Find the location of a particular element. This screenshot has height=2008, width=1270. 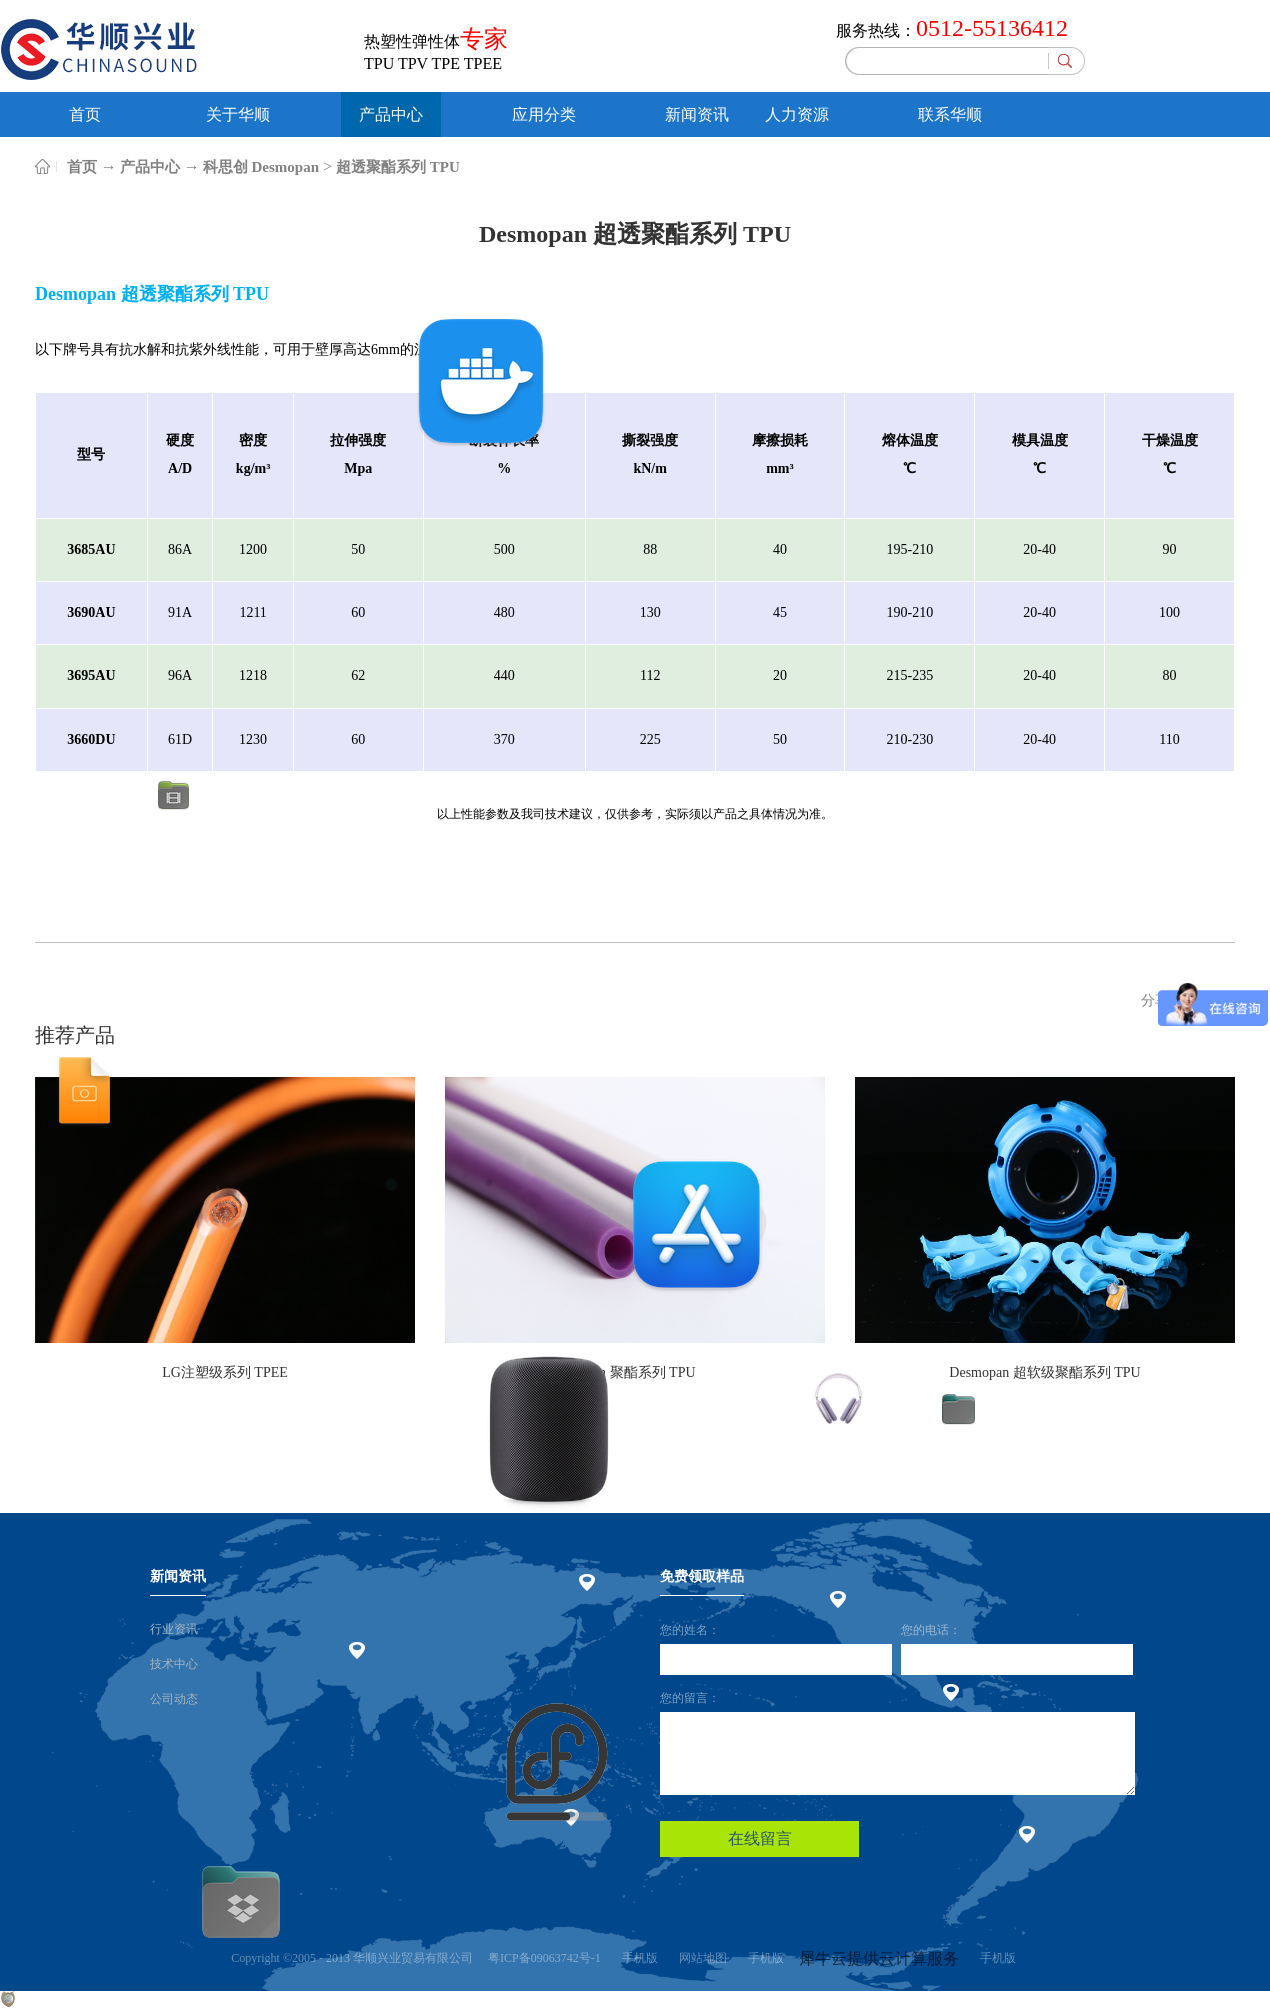

open your videos folder is located at coordinates (173, 794).